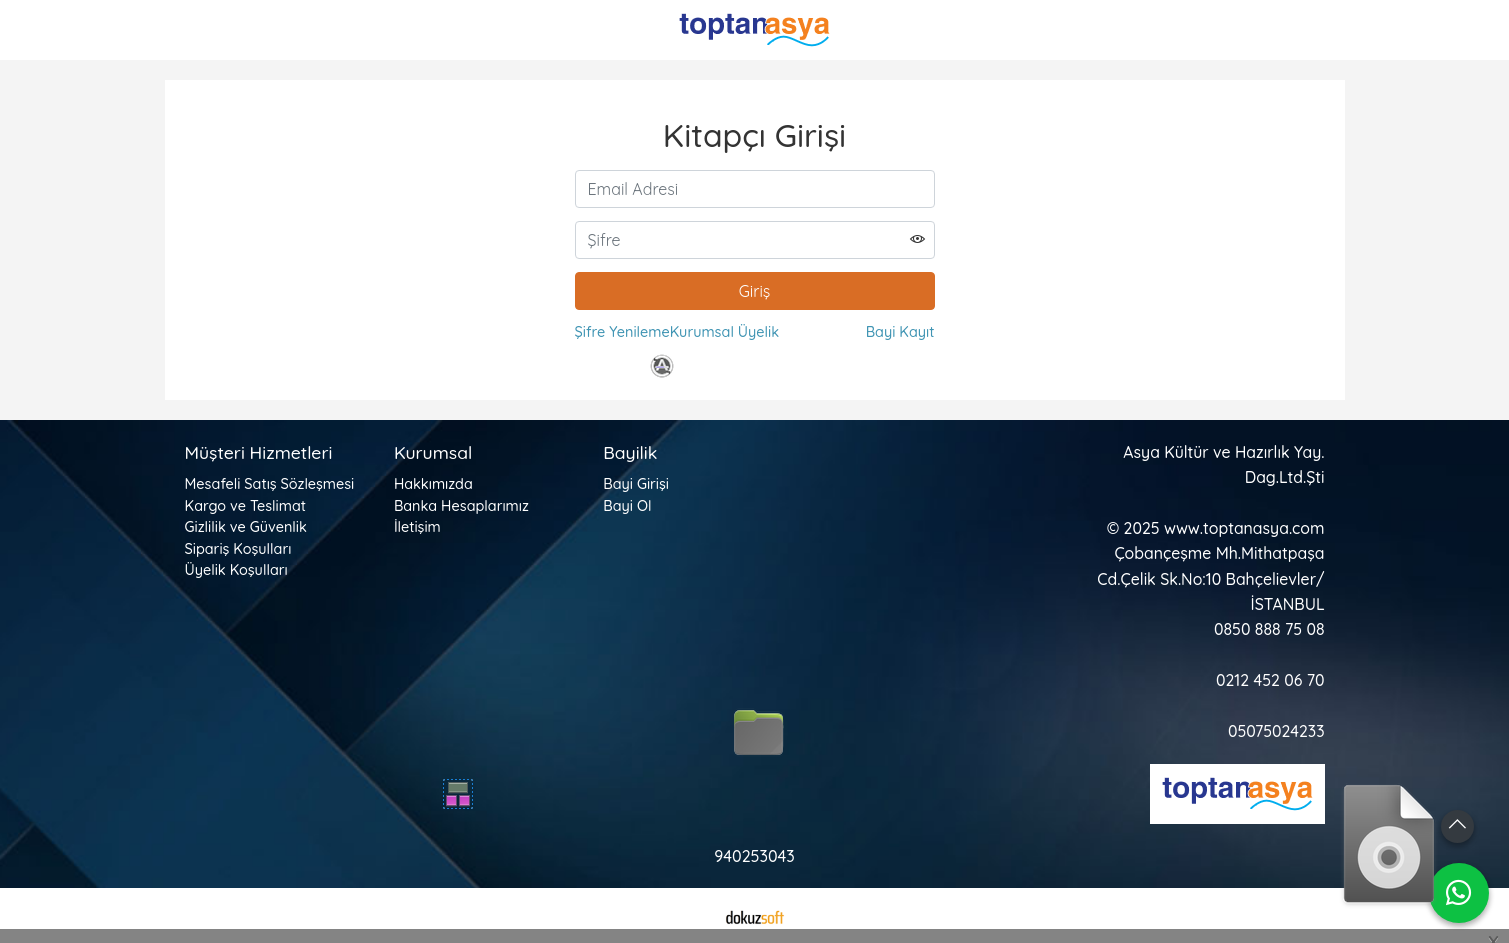 The height and width of the screenshot is (943, 1509). I want to click on open folder to view contents, so click(758, 732).